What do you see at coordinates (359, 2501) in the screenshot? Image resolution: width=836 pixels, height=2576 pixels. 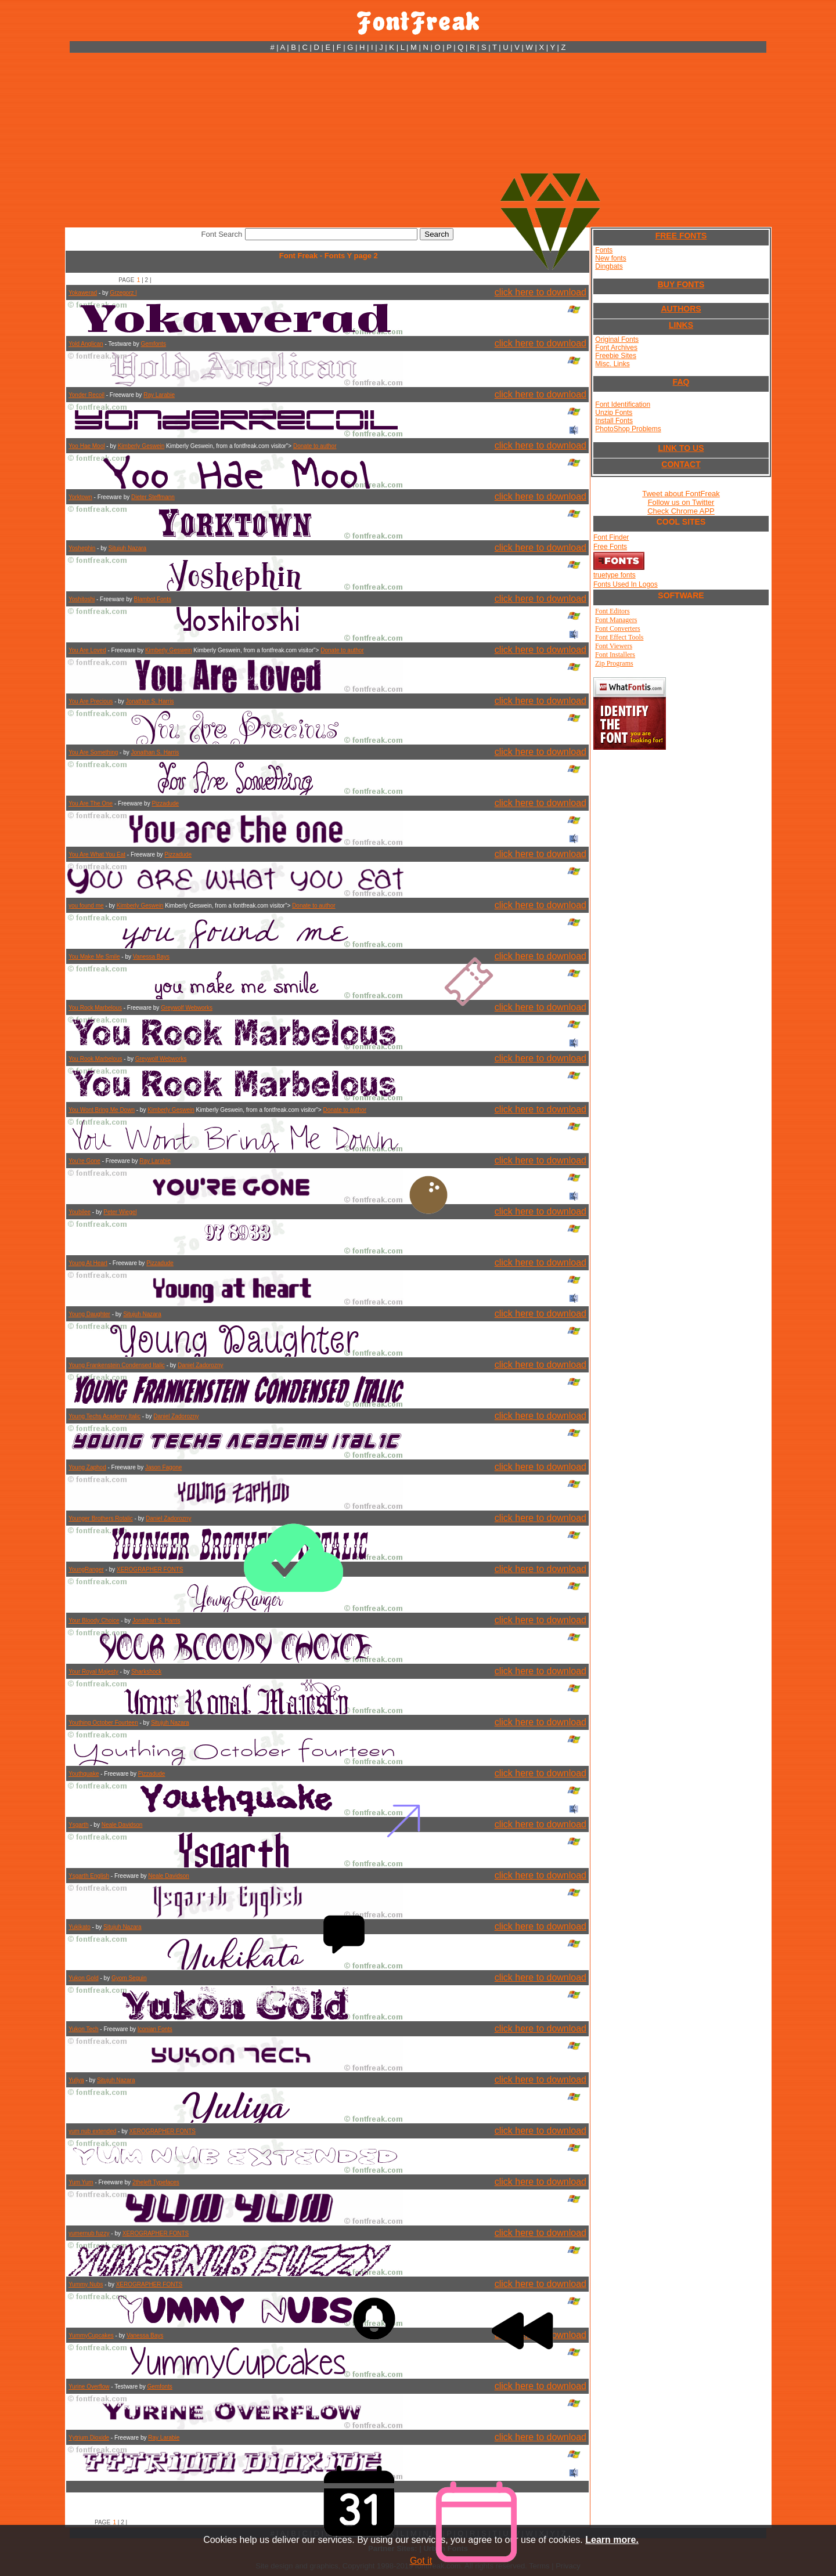 I see `view or select a specific date` at bounding box center [359, 2501].